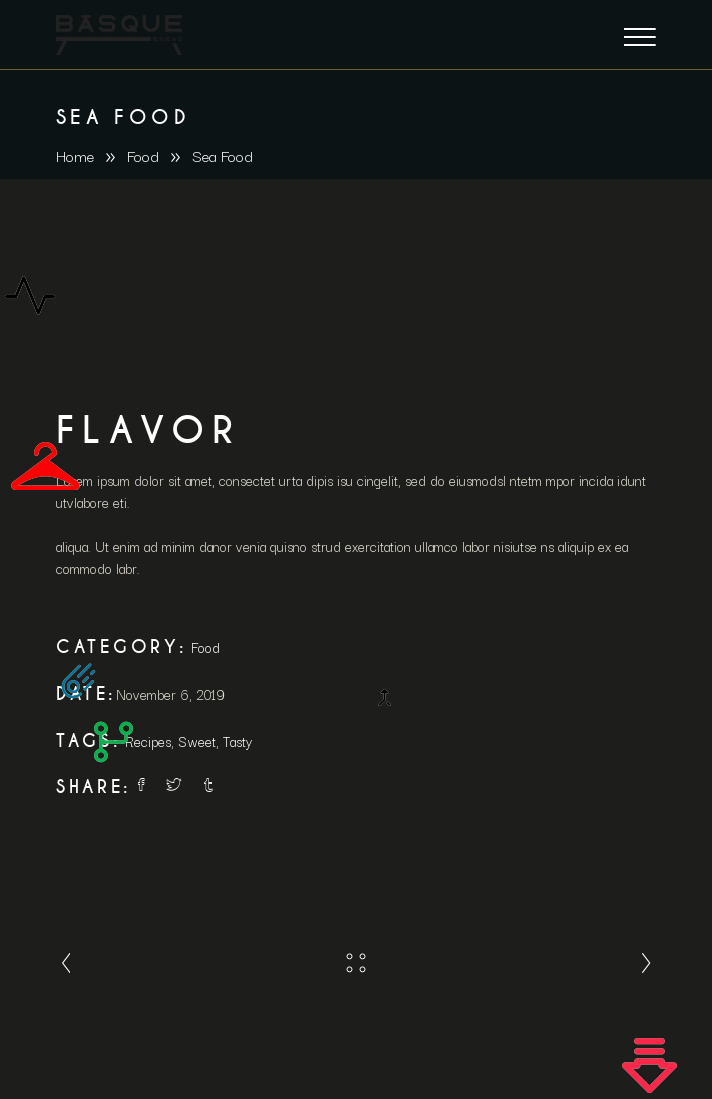  I want to click on view repository branches, so click(111, 742).